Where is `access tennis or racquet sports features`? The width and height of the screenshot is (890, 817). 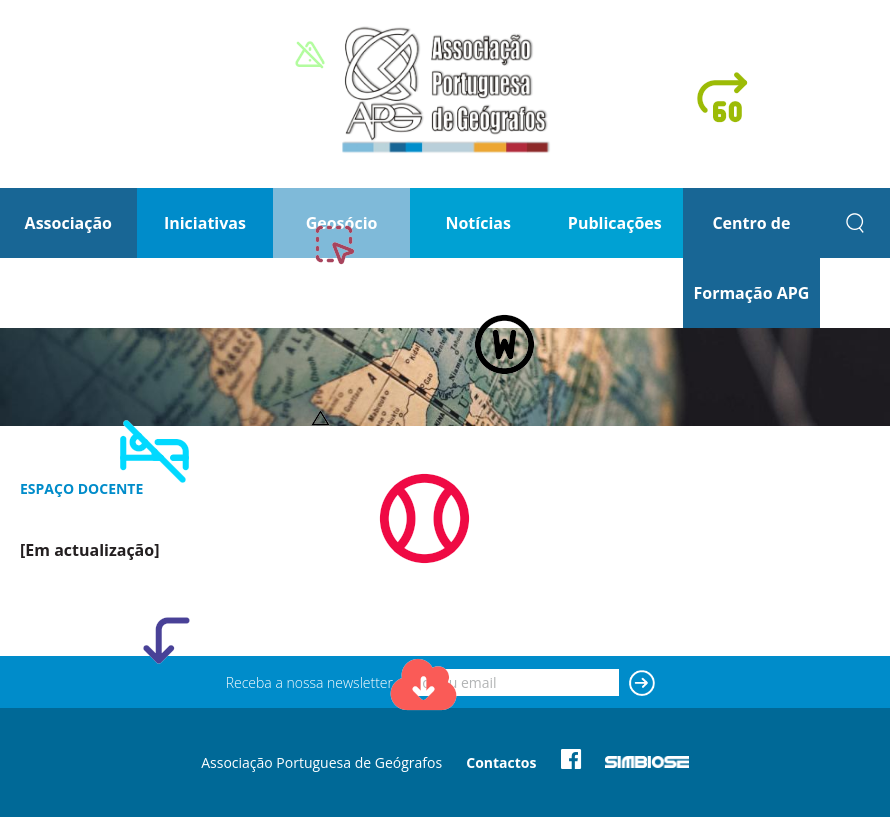
access tennis or racquet sports features is located at coordinates (424, 518).